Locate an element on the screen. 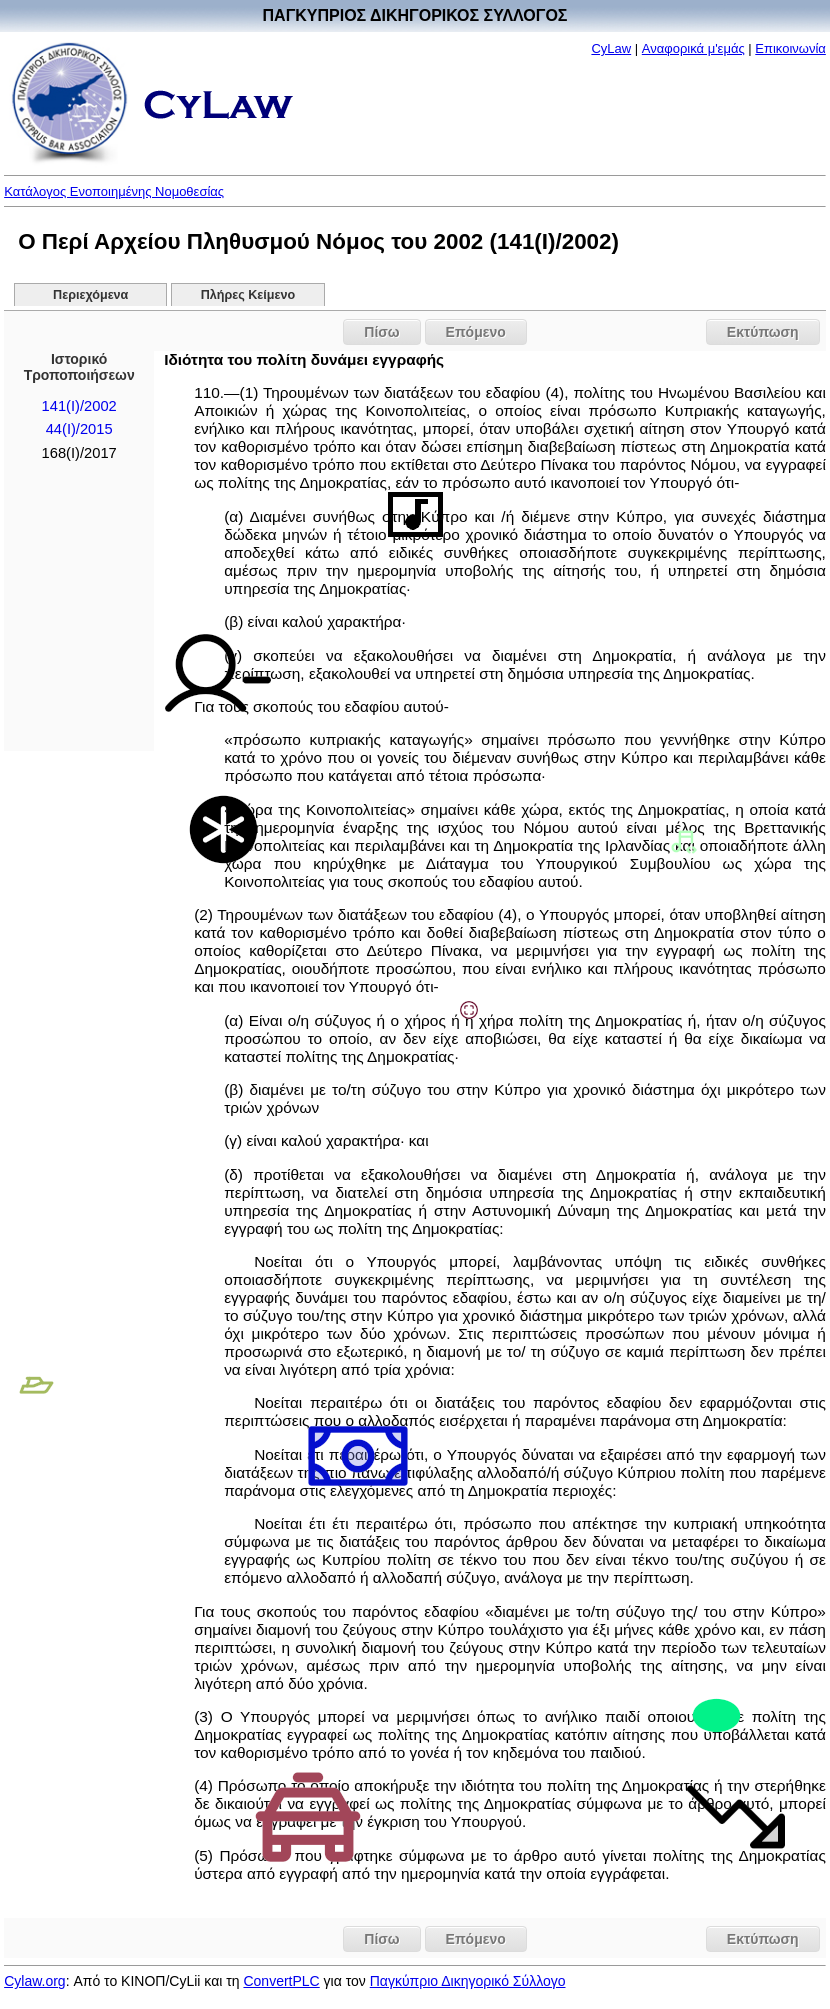 The image size is (830, 2009). indicates a downward trend or decline in data is located at coordinates (736, 1817).